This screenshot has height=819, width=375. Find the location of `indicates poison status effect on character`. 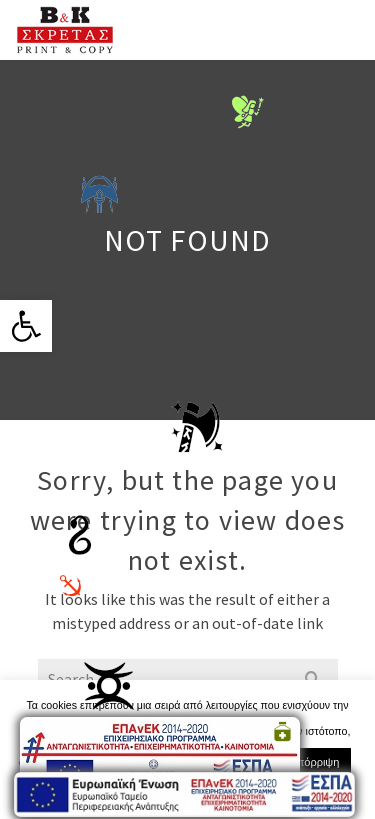

indicates poison status effect on character is located at coordinates (80, 535).